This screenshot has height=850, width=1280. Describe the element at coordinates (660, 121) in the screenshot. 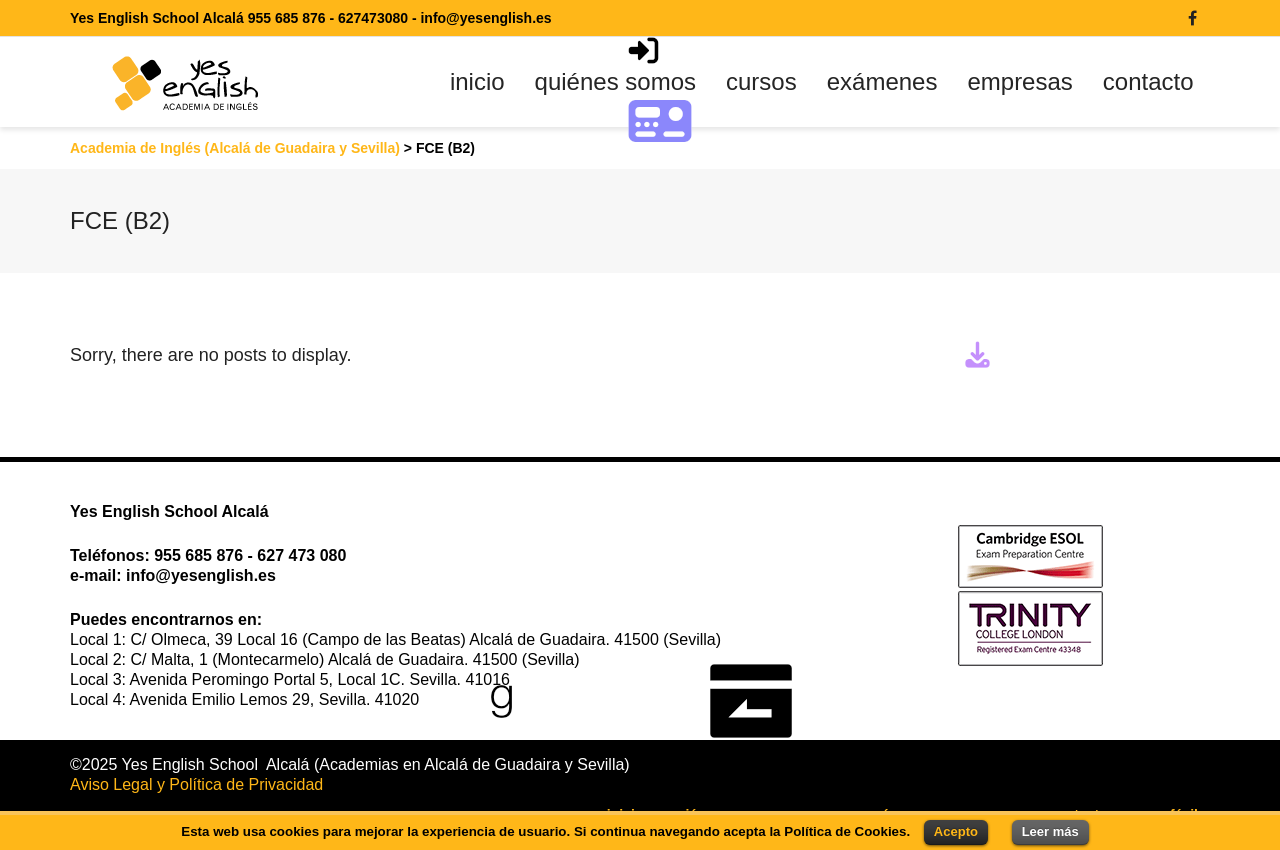

I see `view digital tachograph or driving recorder data` at that location.